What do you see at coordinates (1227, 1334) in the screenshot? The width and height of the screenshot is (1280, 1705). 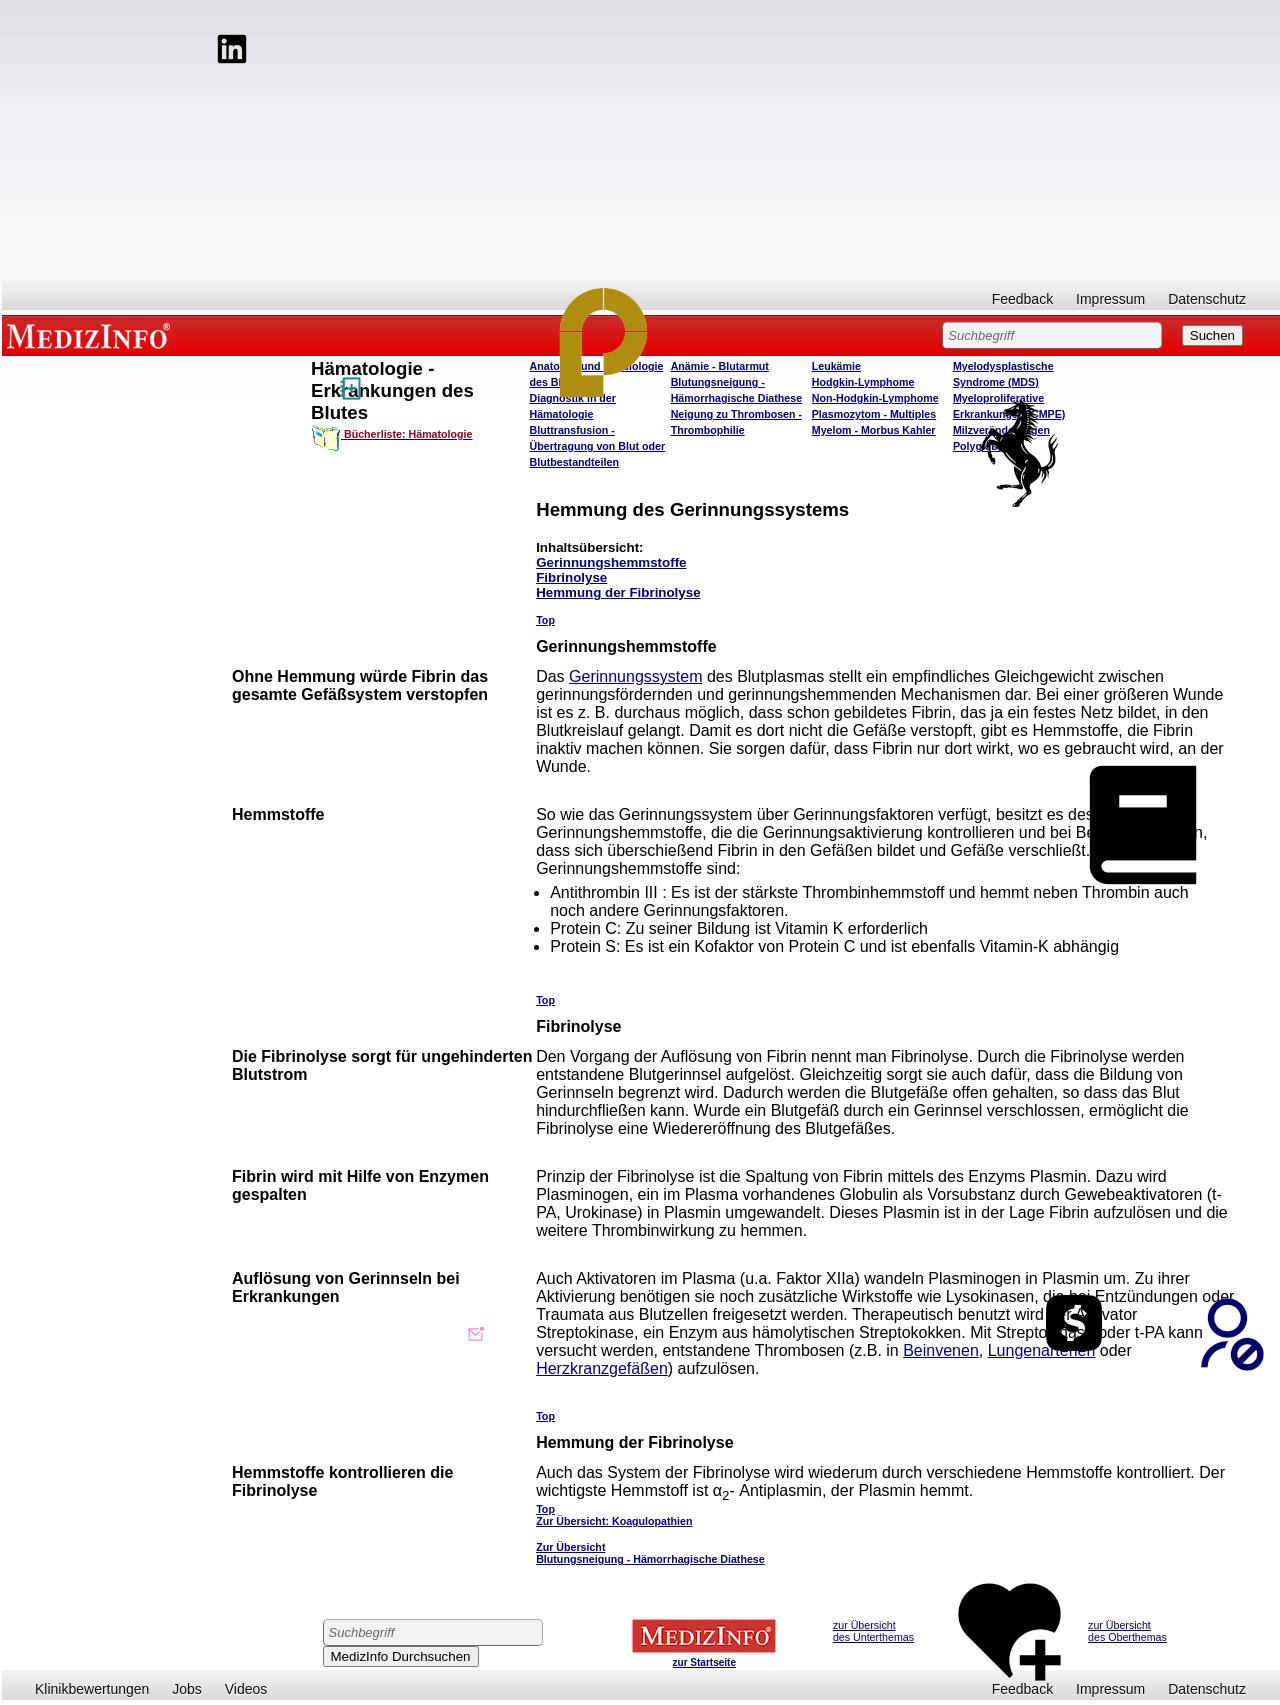 I see `block or ban a user` at bounding box center [1227, 1334].